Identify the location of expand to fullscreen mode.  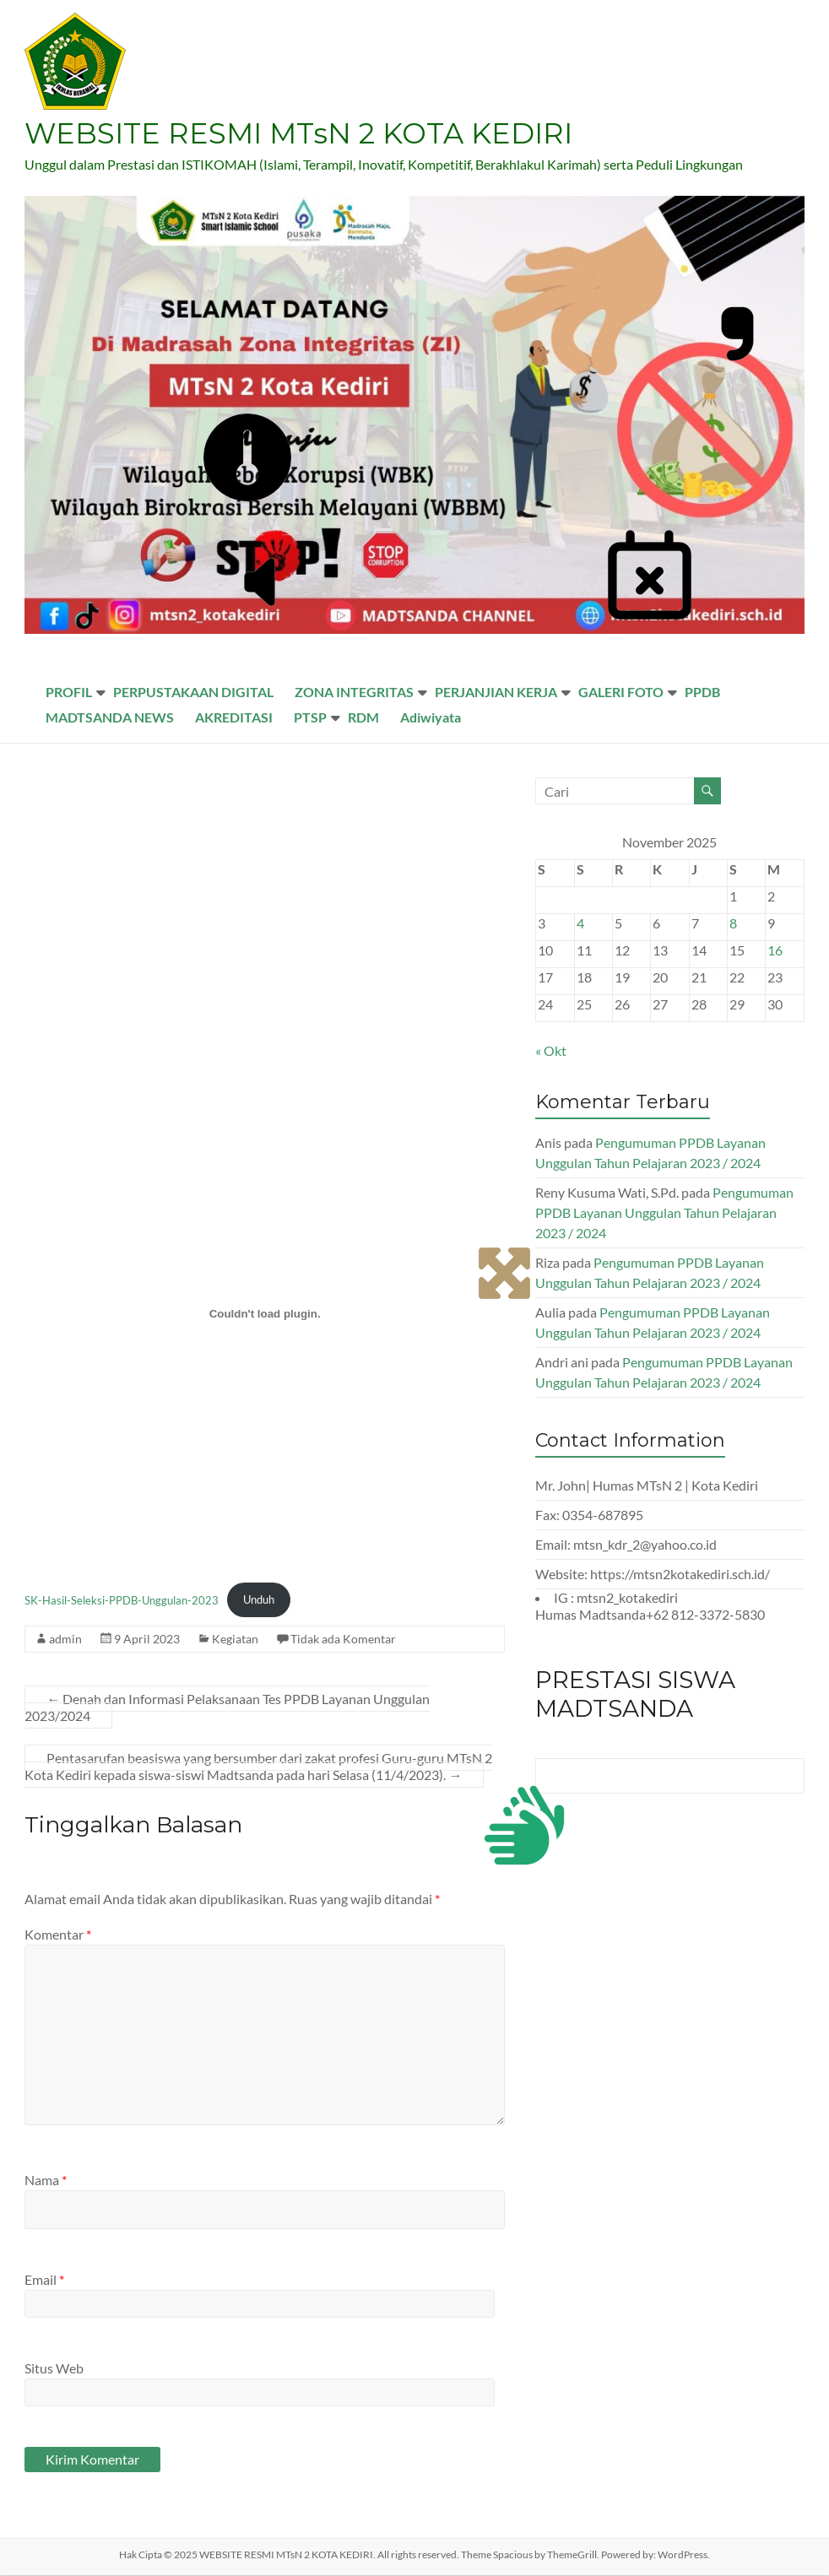
(504, 1273).